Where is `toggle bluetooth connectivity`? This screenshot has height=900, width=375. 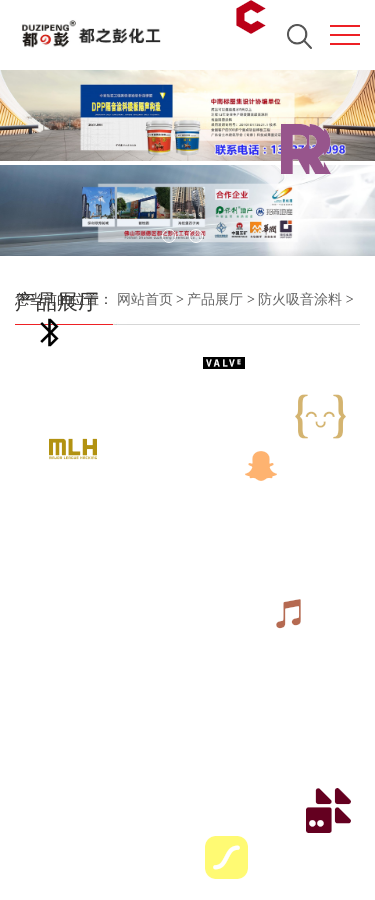
toggle bluetooth connectivity is located at coordinates (49, 332).